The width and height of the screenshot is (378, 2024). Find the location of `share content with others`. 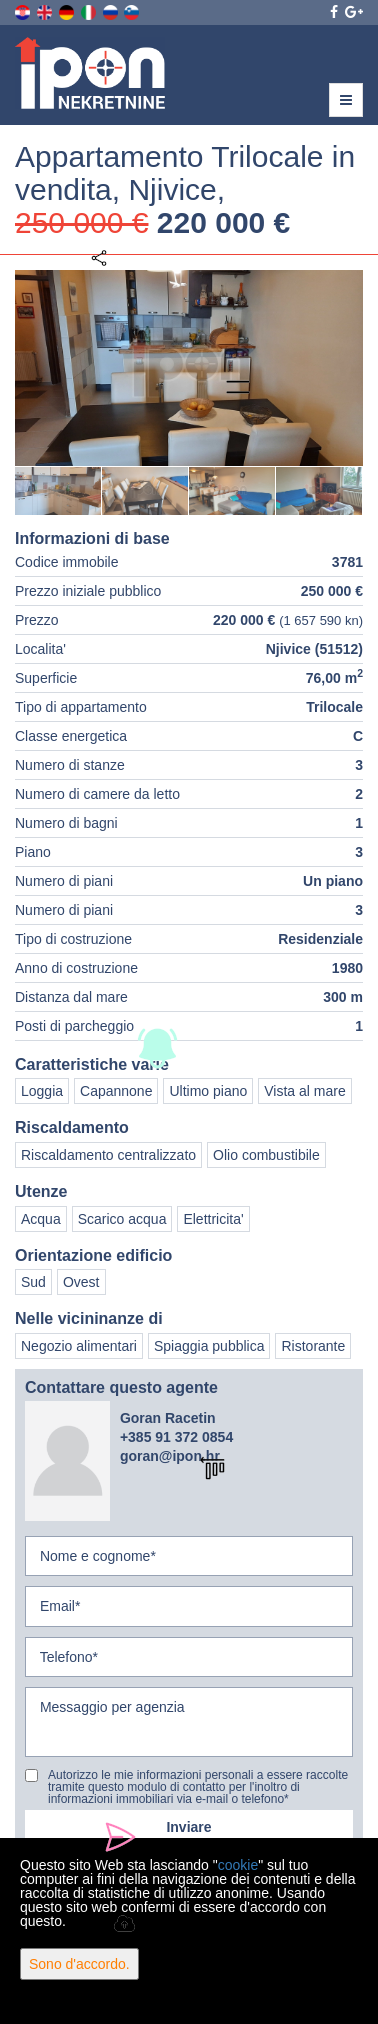

share content with others is located at coordinates (99, 258).